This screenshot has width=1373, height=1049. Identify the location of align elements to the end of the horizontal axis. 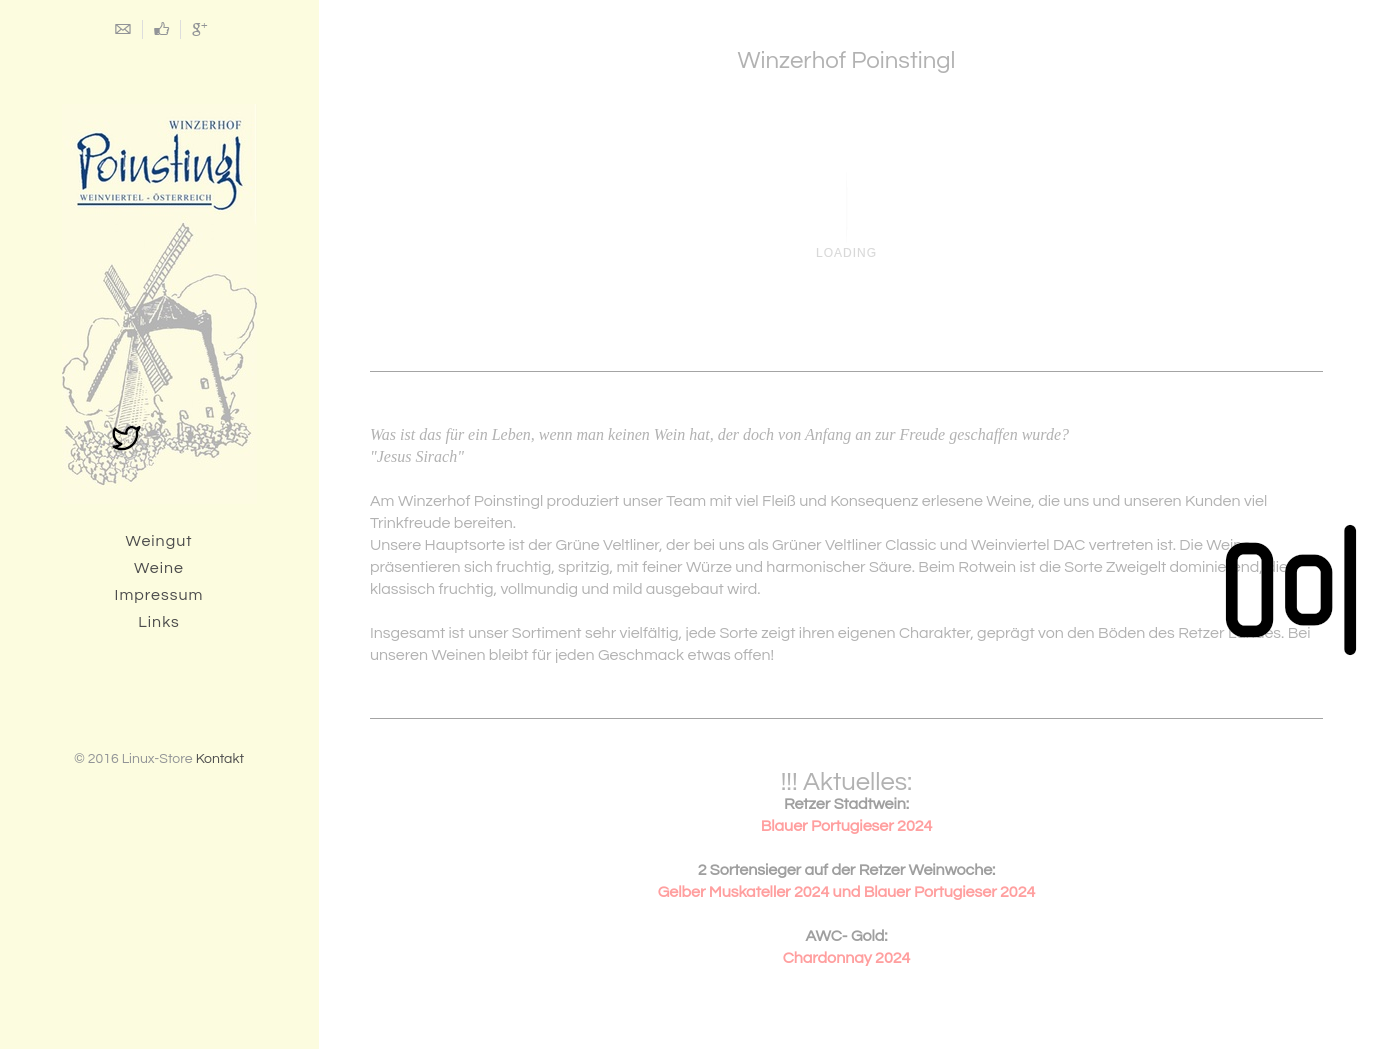
(1291, 590).